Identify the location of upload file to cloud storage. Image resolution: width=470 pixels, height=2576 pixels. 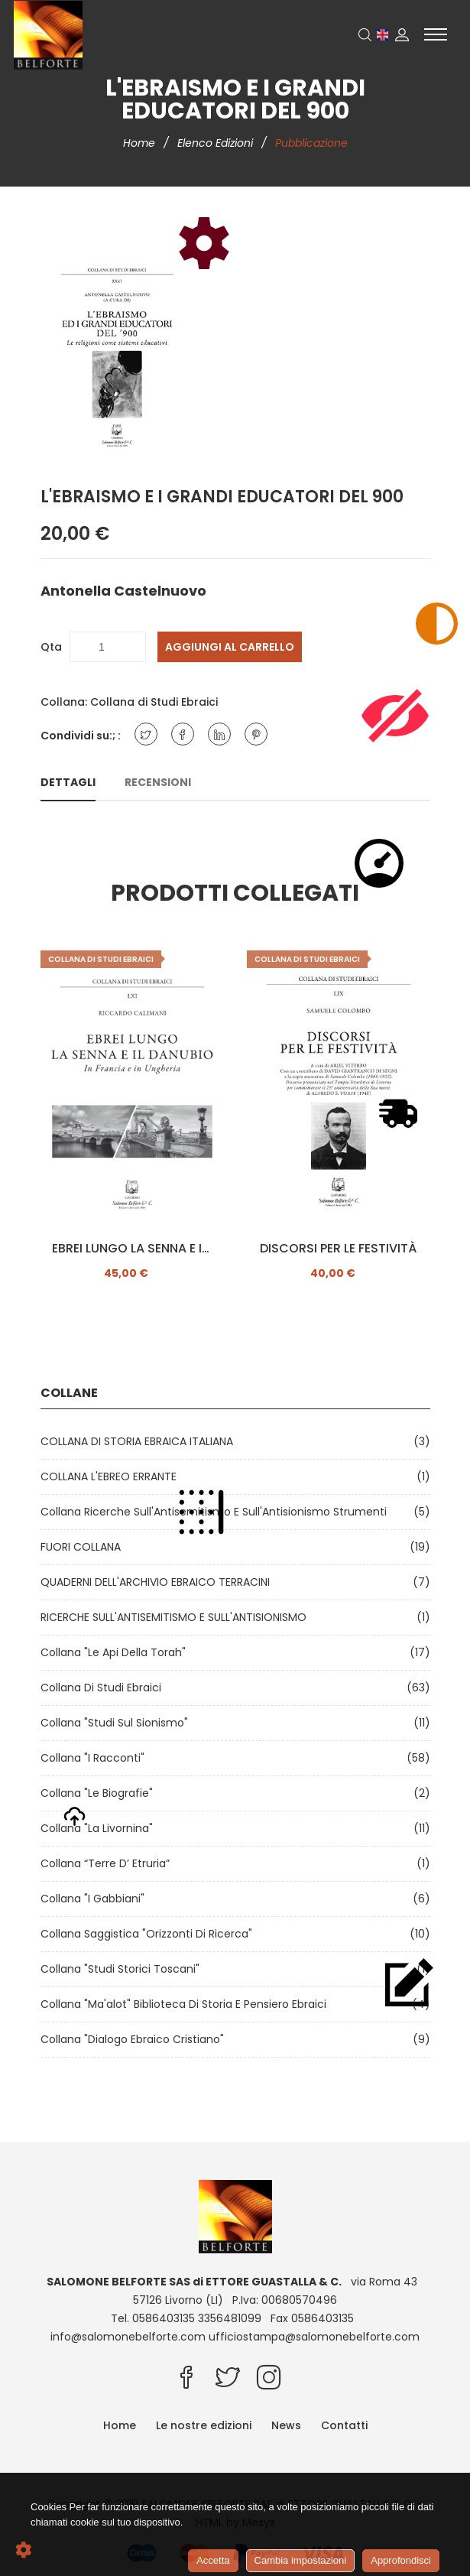
(74, 1816).